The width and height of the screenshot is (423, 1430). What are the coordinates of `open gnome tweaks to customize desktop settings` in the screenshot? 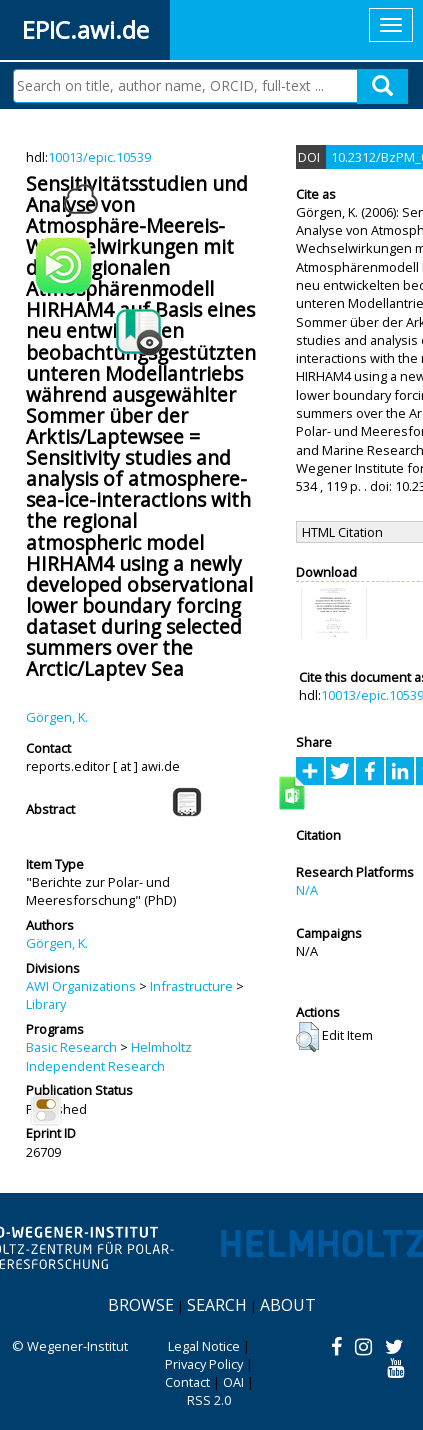 It's located at (46, 1110).